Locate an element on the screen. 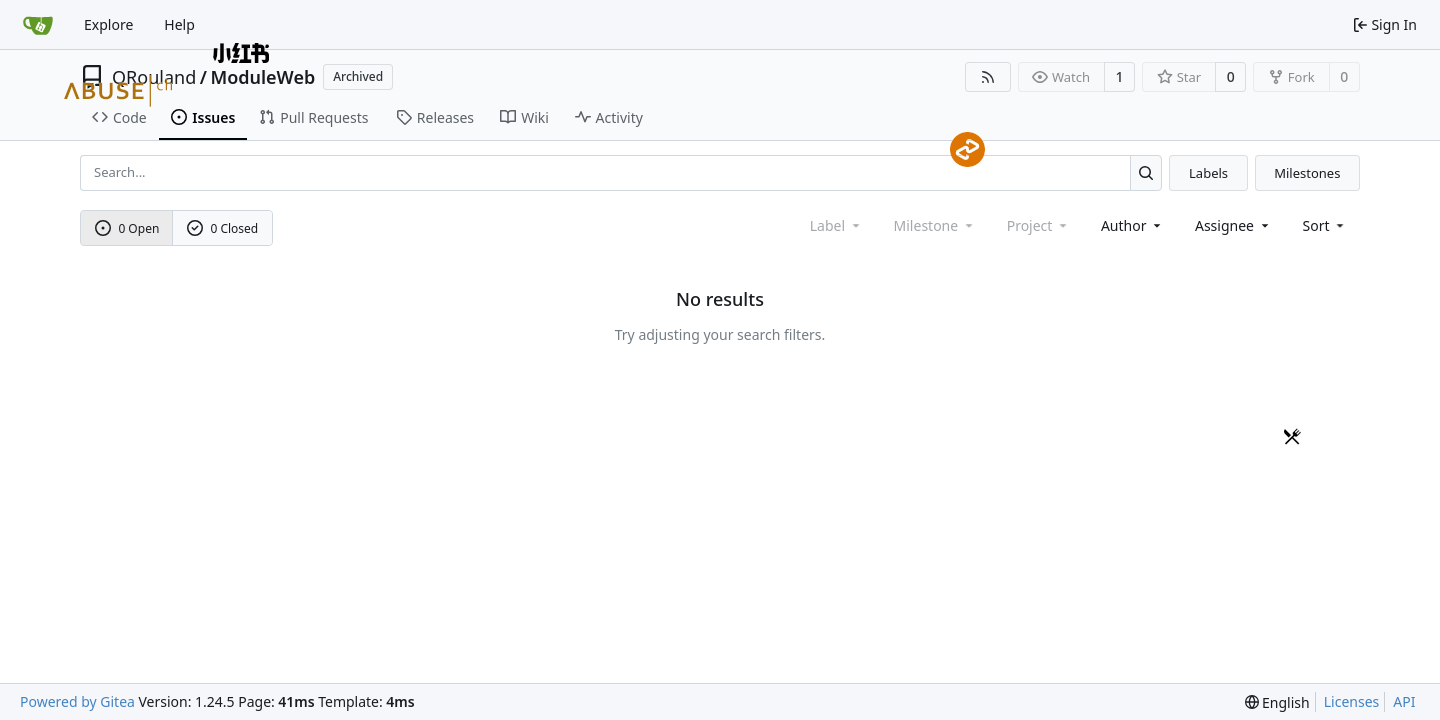  pay with afterpay at checkout is located at coordinates (967, 149).